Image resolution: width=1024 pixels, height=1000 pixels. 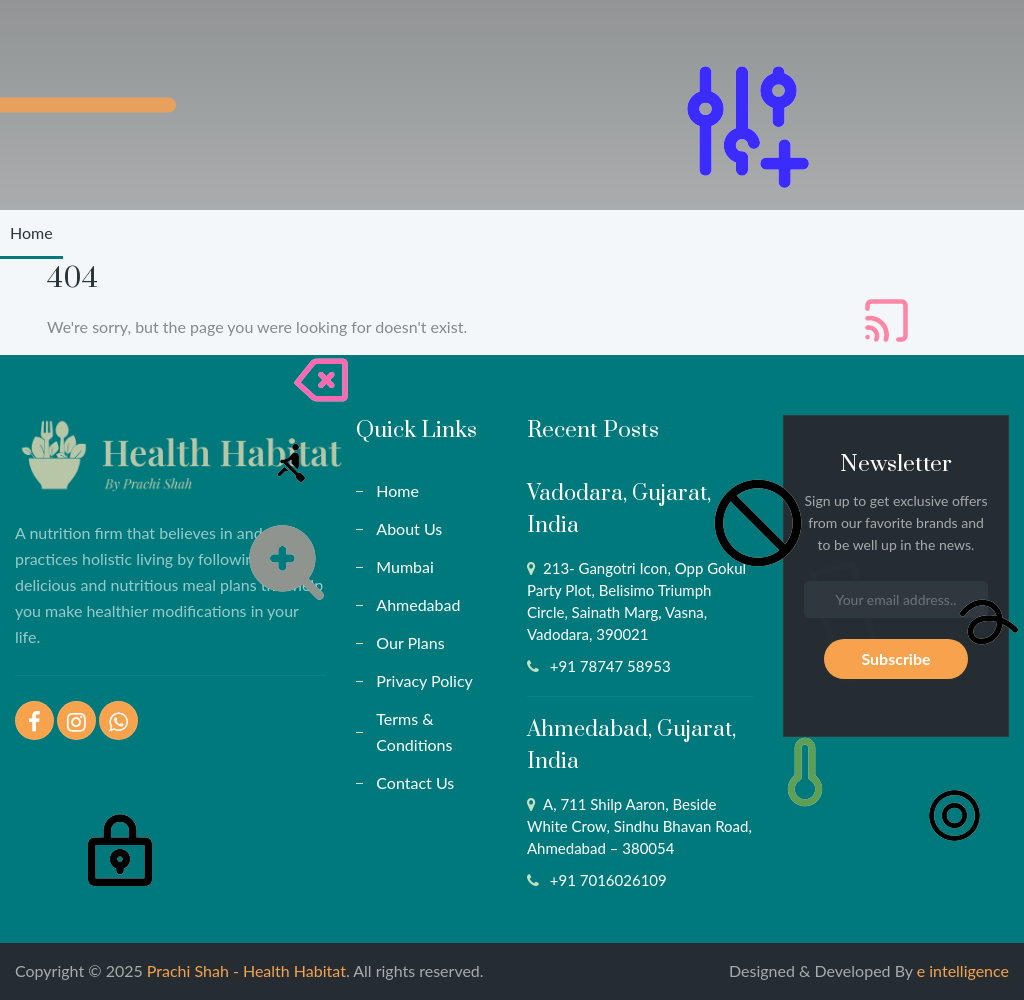 I want to click on access rowing or kayaking activities, so click(x=290, y=462).